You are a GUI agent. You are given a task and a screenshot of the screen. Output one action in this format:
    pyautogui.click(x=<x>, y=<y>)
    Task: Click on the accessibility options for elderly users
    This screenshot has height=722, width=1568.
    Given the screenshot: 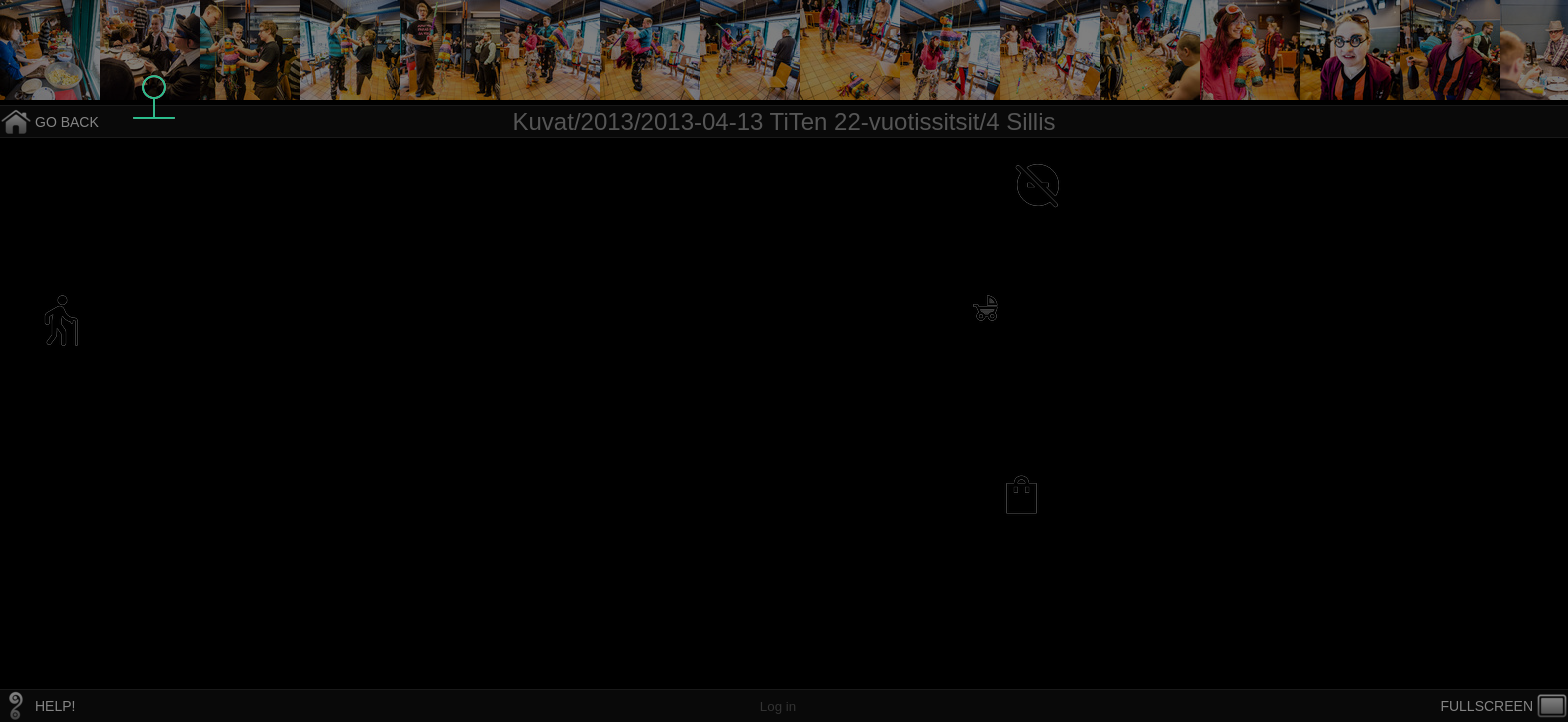 What is the action you would take?
    pyautogui.click(x=59, y=320)
    